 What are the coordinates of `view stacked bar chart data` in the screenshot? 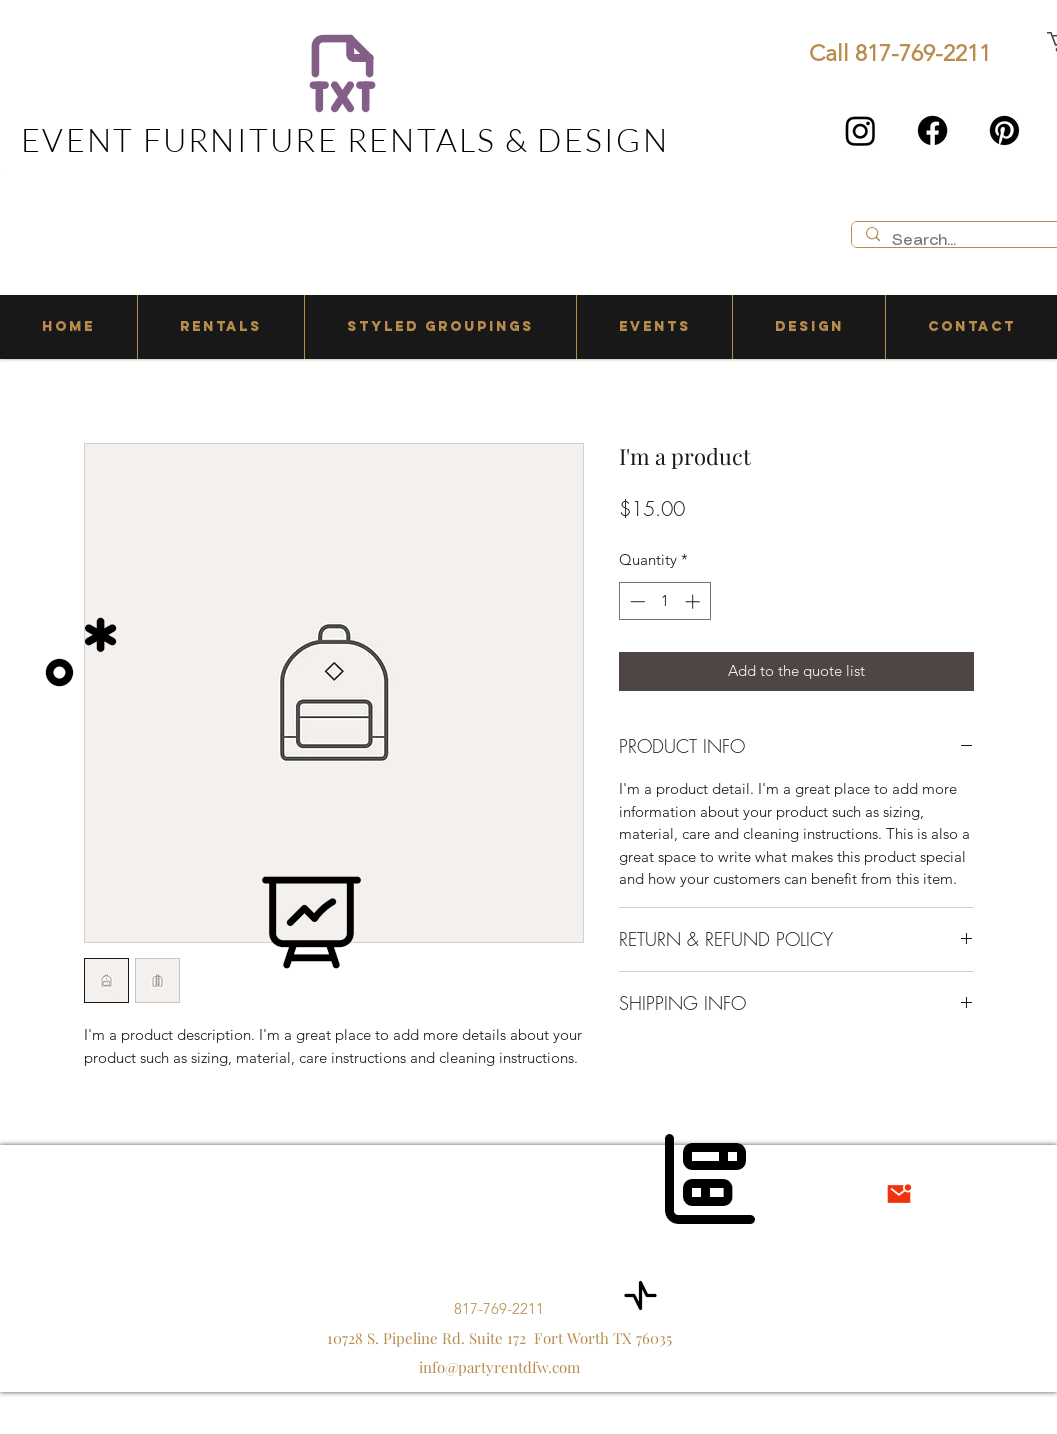 It's located at (710, 1179).